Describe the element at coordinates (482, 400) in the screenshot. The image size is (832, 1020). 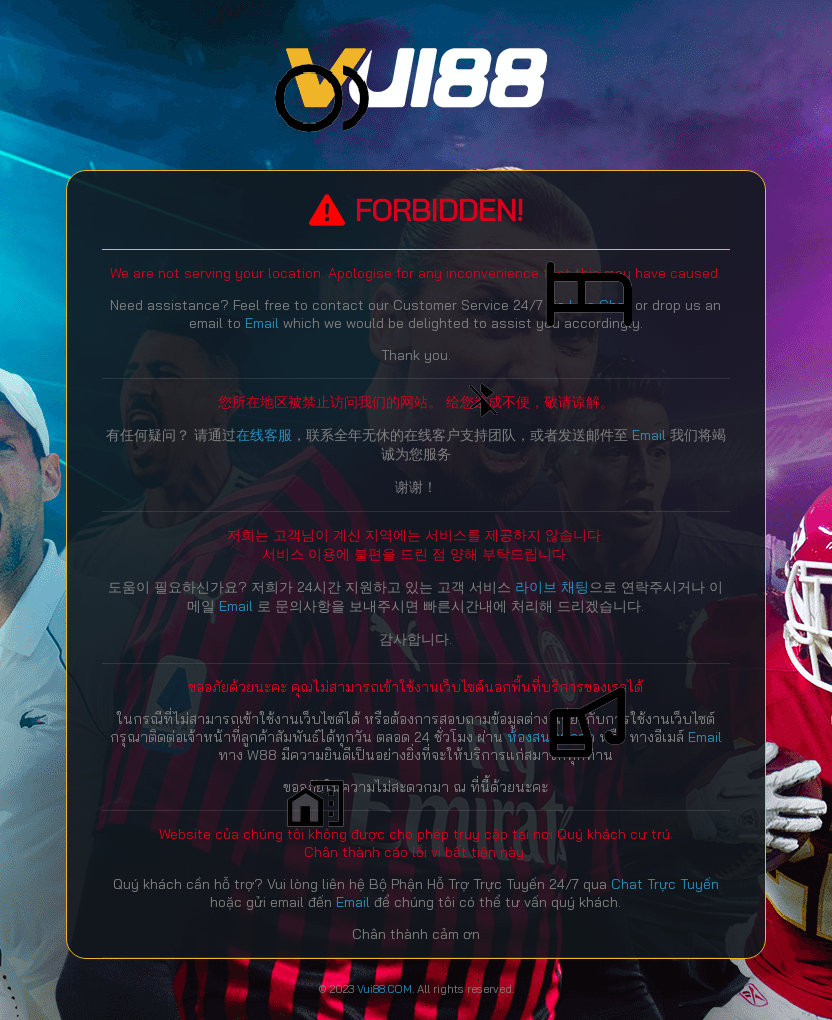
I see `bluetooth is disabled or unavailable` at that location.